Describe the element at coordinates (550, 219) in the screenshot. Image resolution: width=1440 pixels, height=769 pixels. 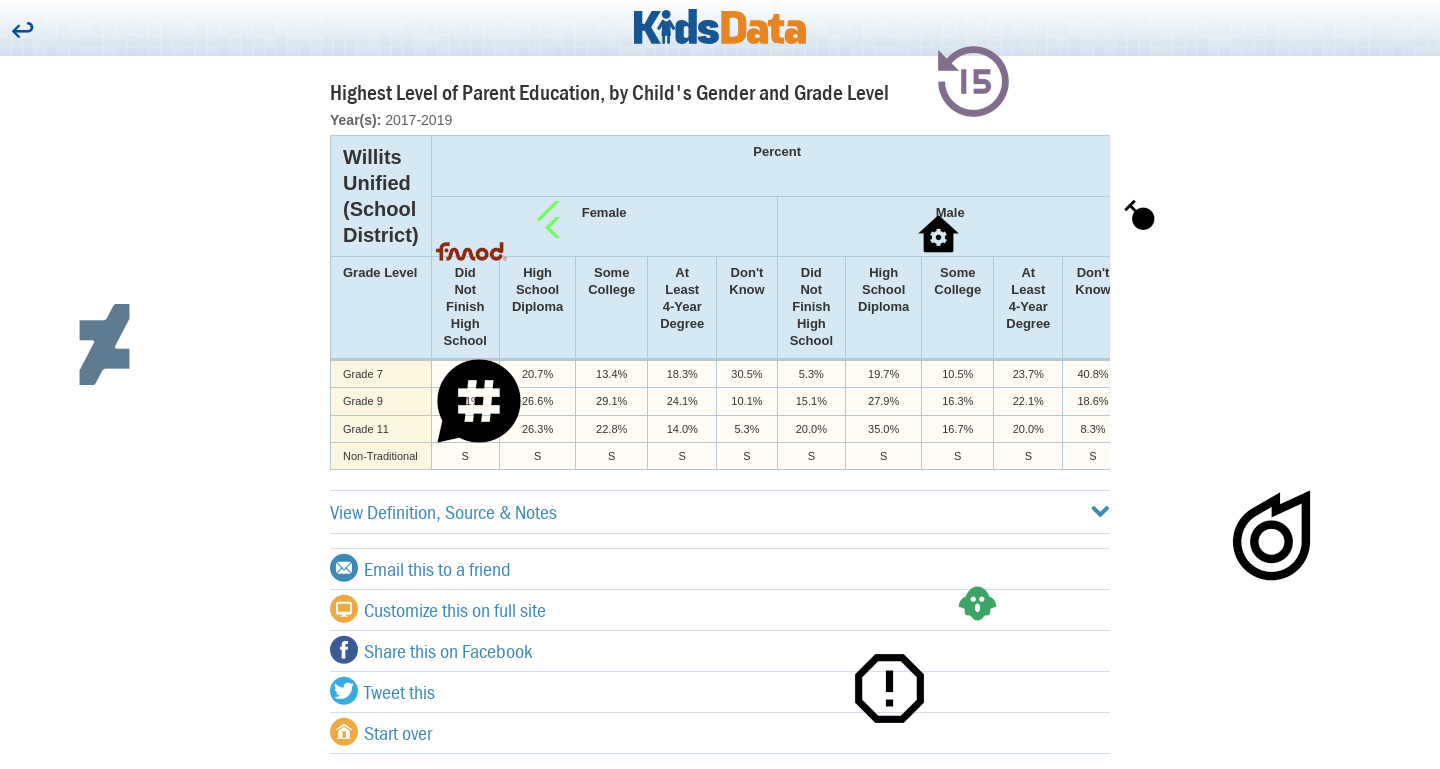
I see `flutter framework logo` at that location.